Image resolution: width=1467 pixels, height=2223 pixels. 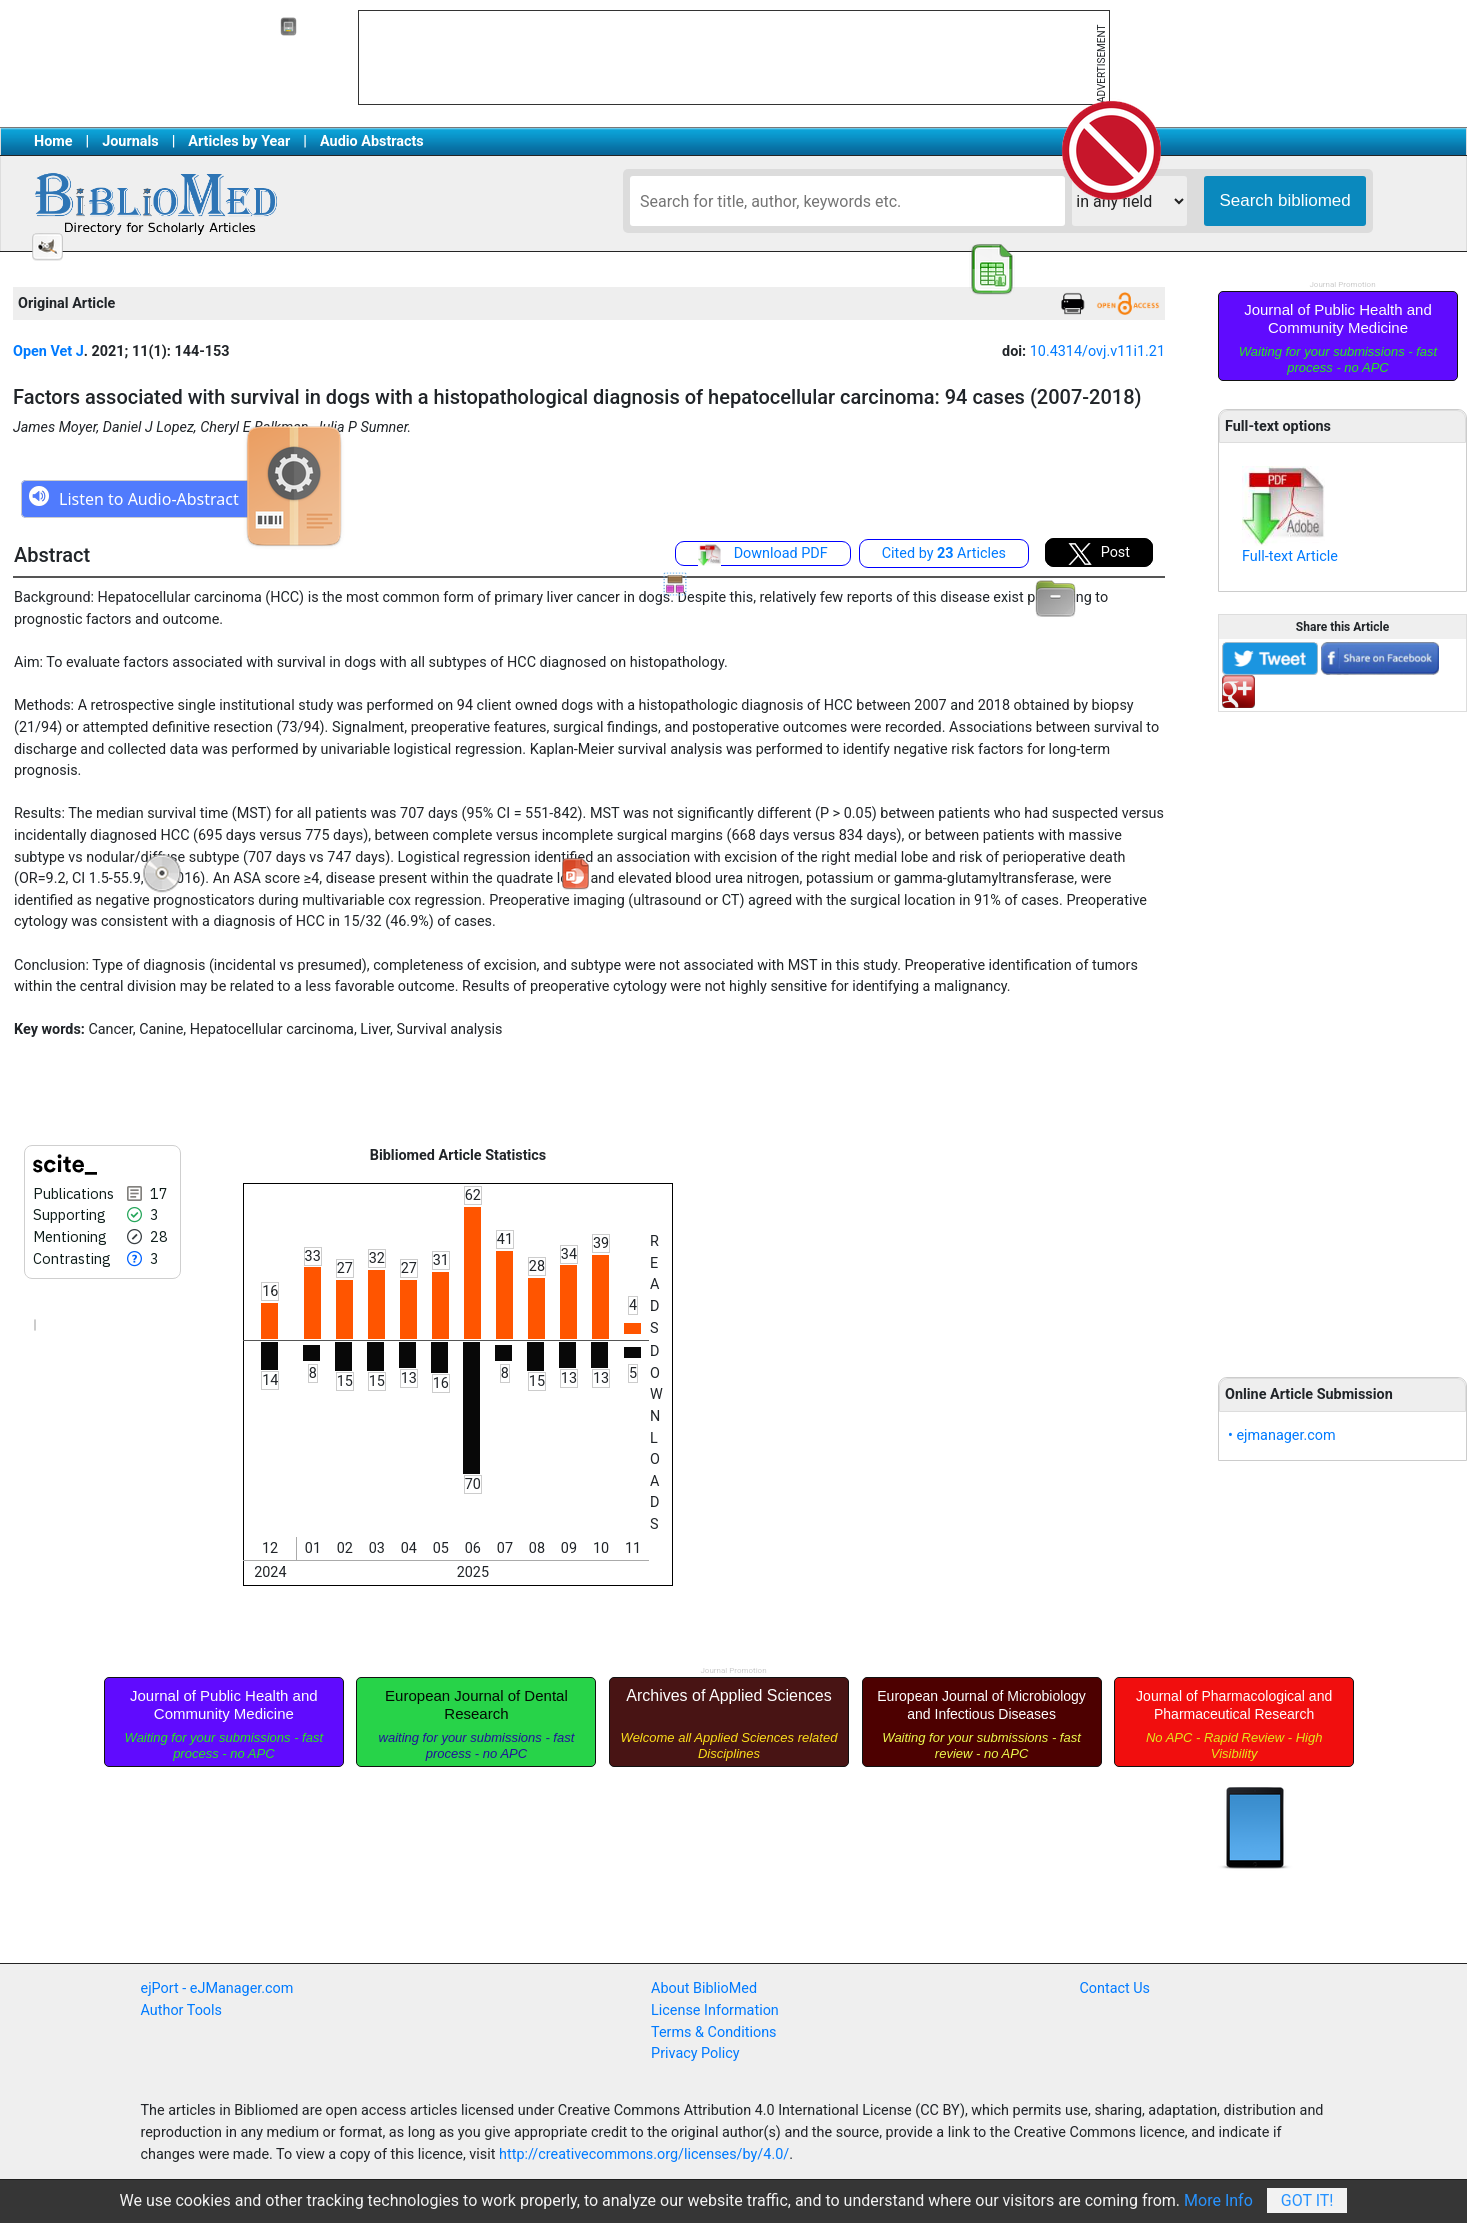 I want to click on compressed GIMP project file, so click(x=47, y=245).